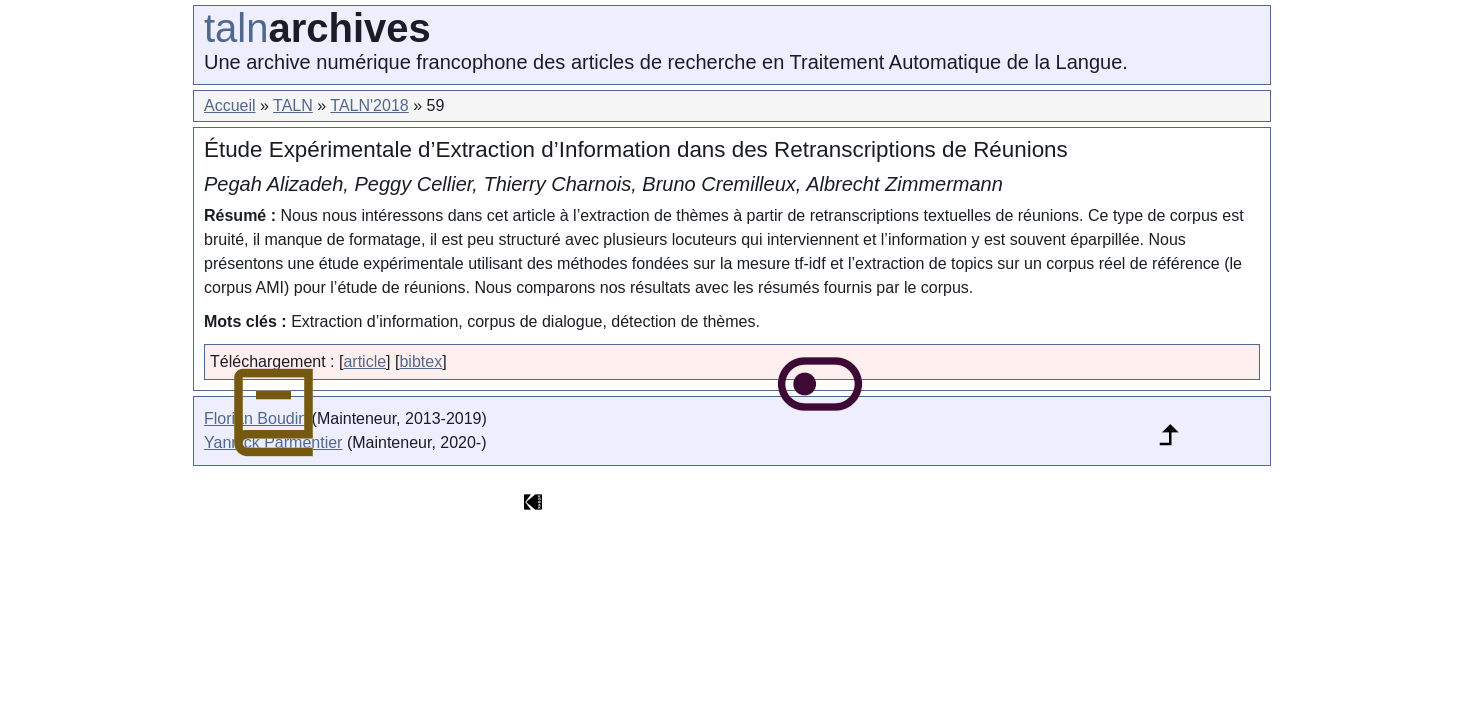 Image resolution: width=1464 pixels, height=720 pixels. What do you see at coordinates (273, 412) in the screenshot?
I see `open your library or reading list` at bounding box center [273, 412].